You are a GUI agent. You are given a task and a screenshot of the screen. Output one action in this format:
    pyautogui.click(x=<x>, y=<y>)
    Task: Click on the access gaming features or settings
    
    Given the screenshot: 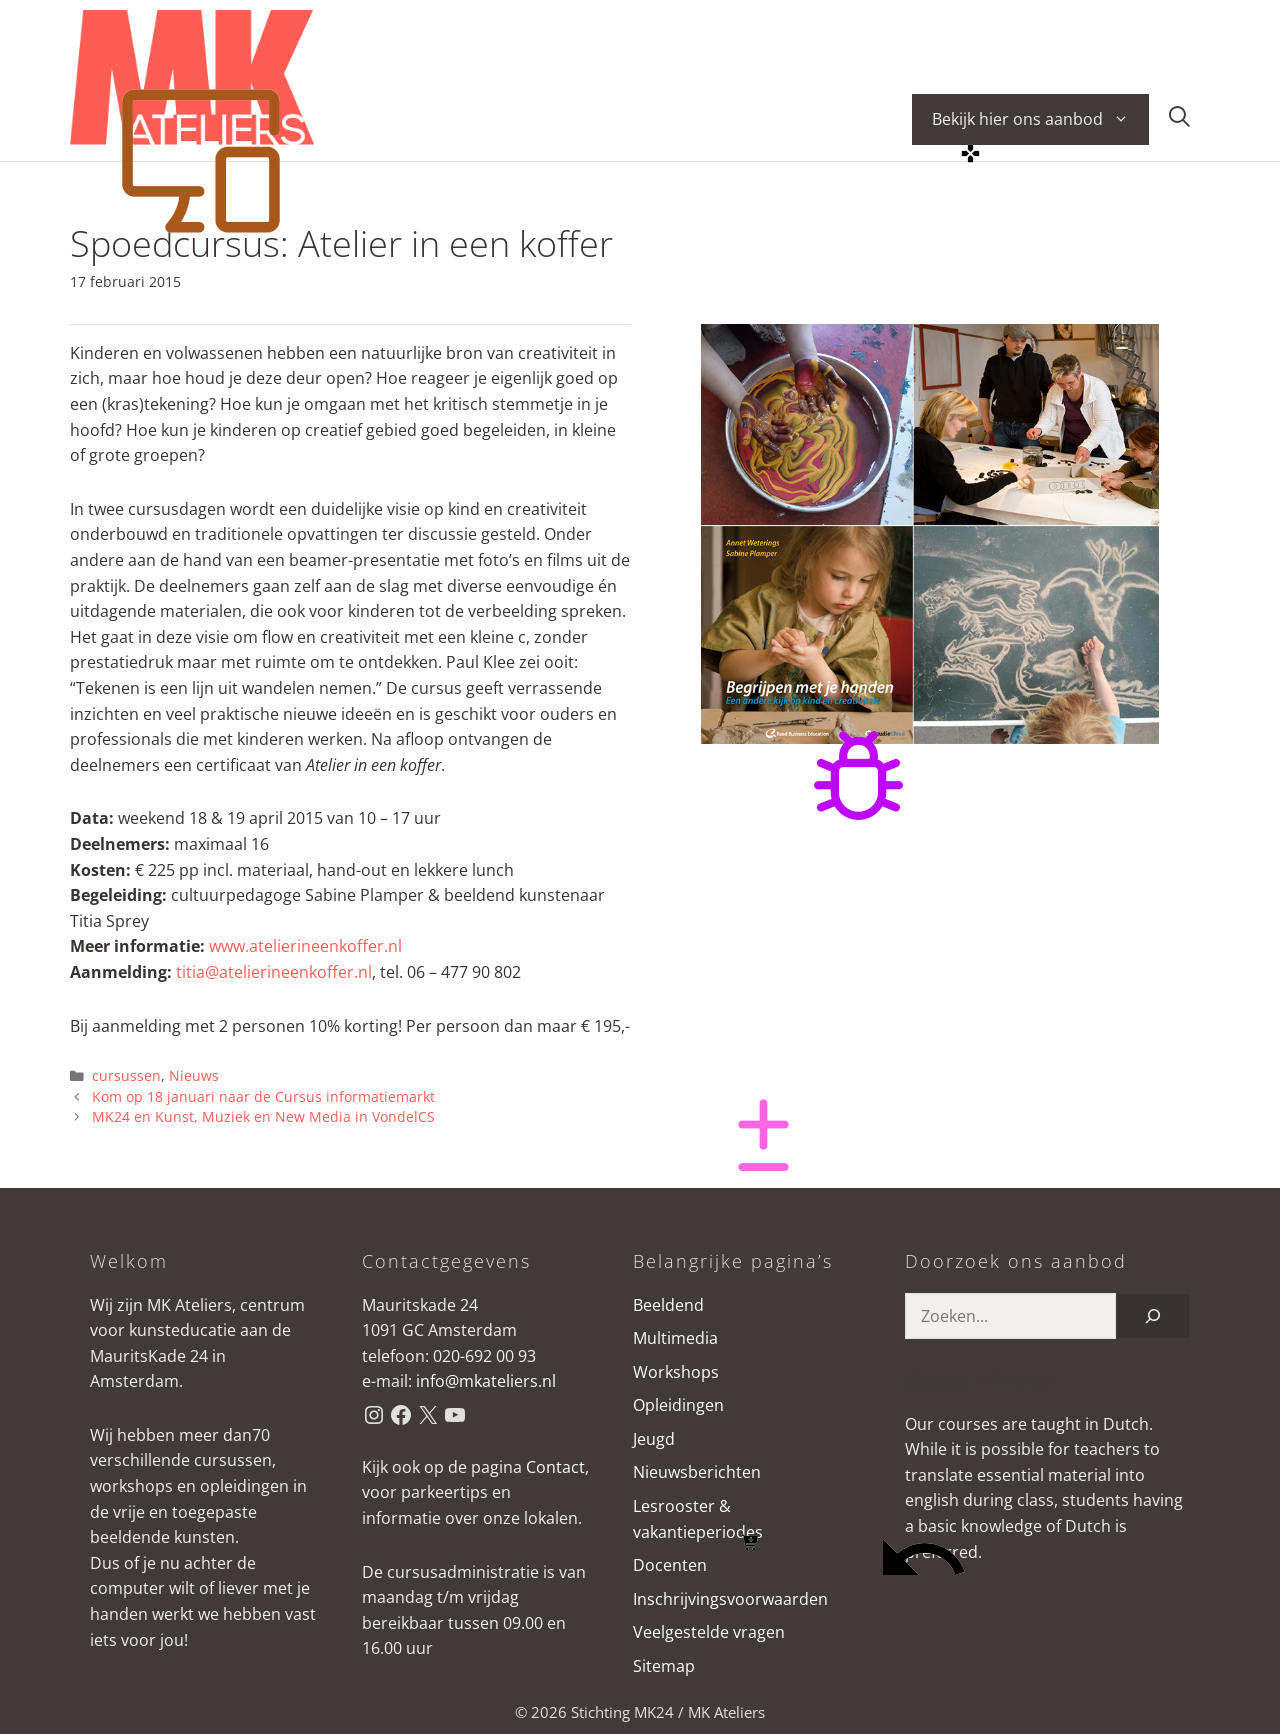 What is the action you would take?
    pyautogui.click(x=970, y=153)
    